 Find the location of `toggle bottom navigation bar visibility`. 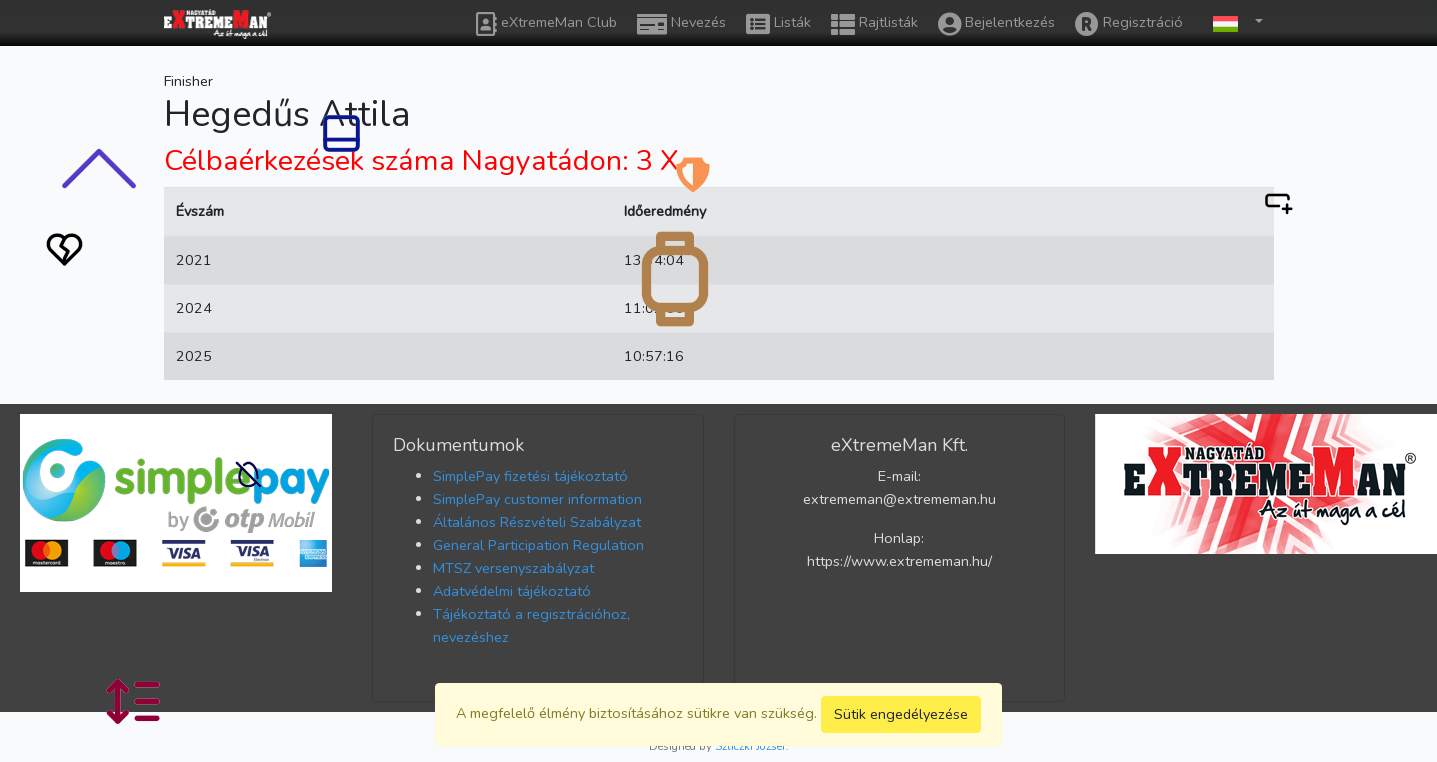

toggle bottom navigation bar visibility is located at coordinates (341, 133).